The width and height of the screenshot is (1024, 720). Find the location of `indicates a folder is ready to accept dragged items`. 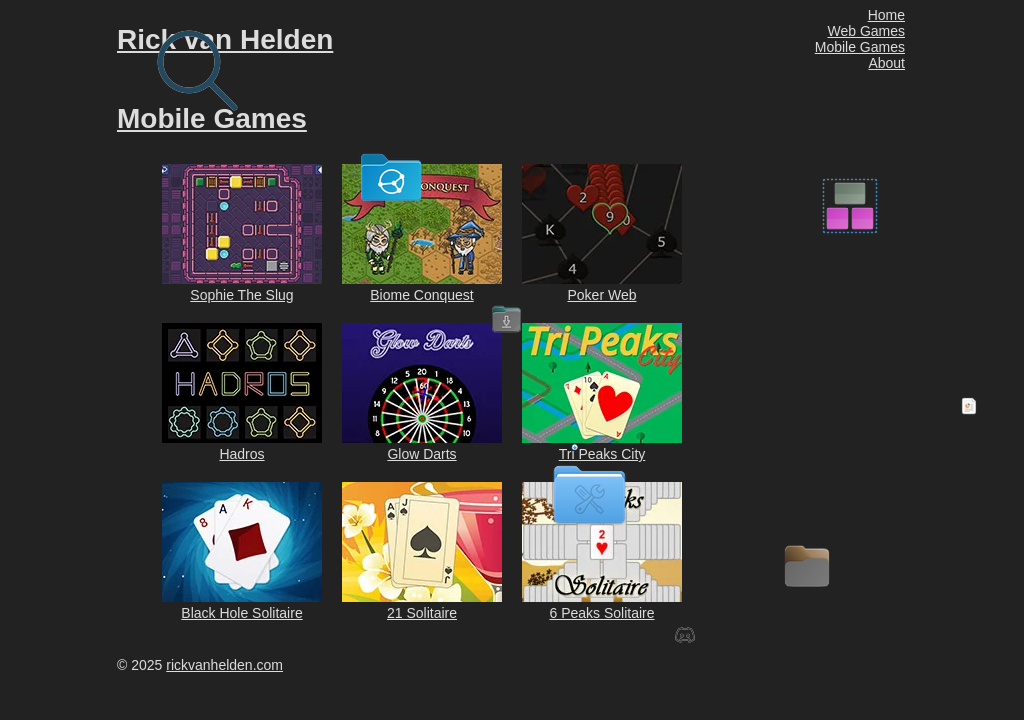

indicates a folder is ready to accept dragged items is located at coordinates (807, 566).